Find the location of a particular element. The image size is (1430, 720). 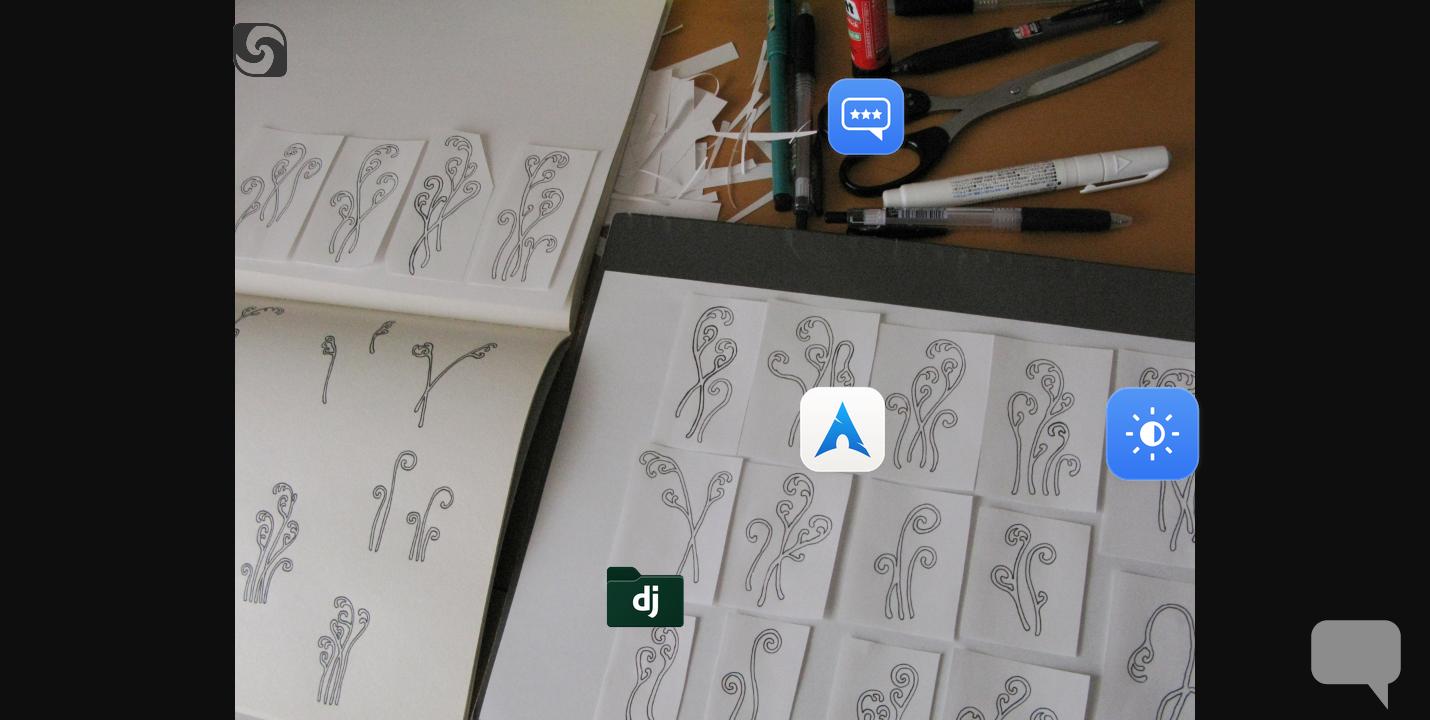

folder containing django project files is located at coordinates (645, 599).